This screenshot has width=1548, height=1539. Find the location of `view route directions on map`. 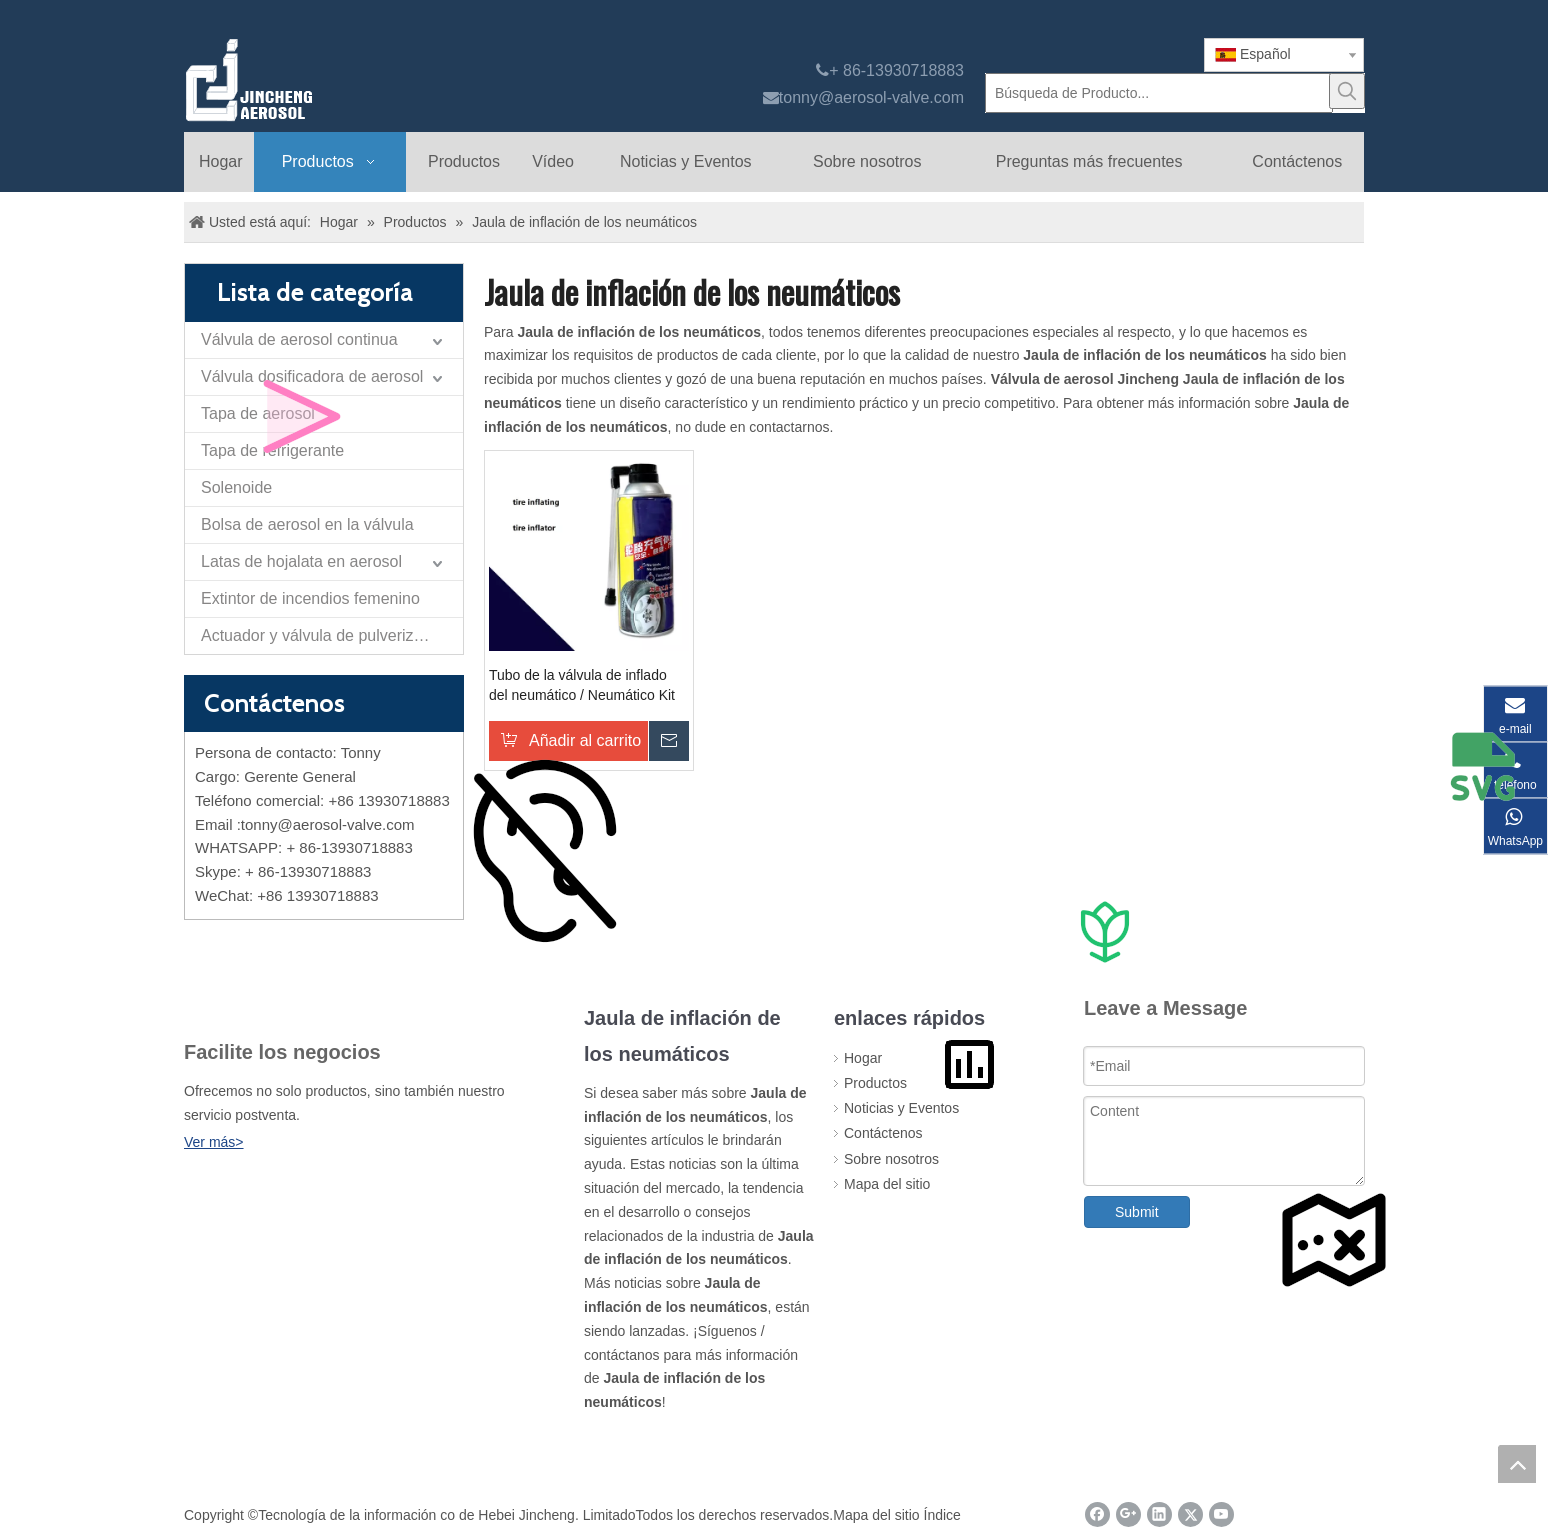

view route directions on map is located at coordinates (1334, 1240).